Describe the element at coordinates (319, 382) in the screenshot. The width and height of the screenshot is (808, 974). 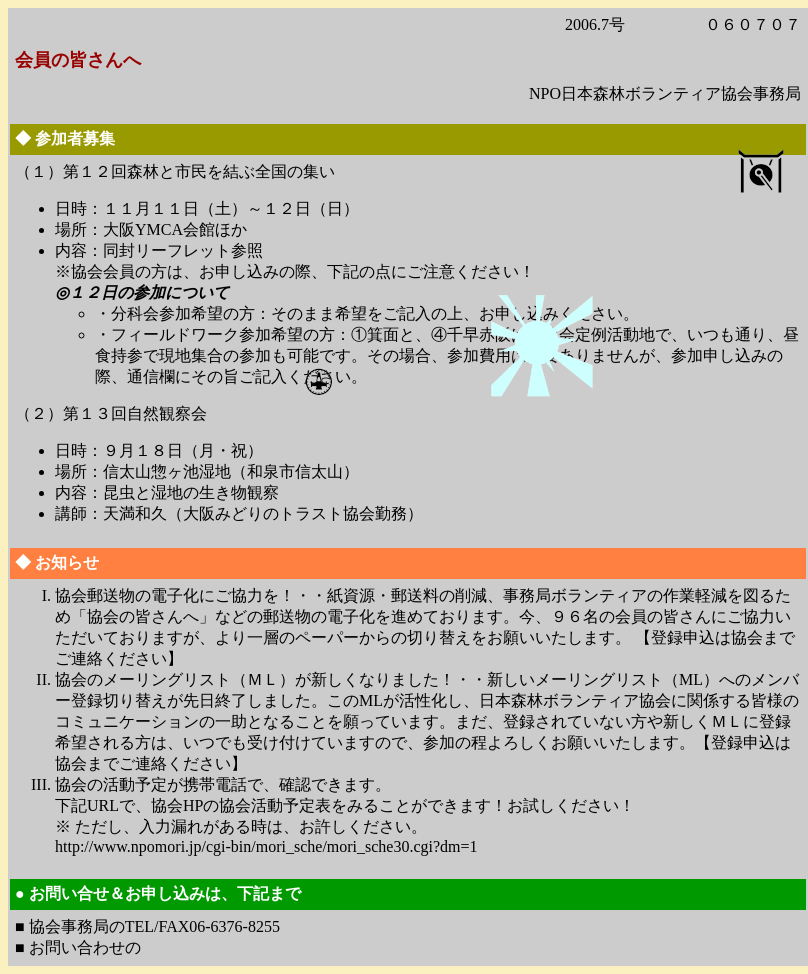
I see `target lock or tracking indicator` at that location.